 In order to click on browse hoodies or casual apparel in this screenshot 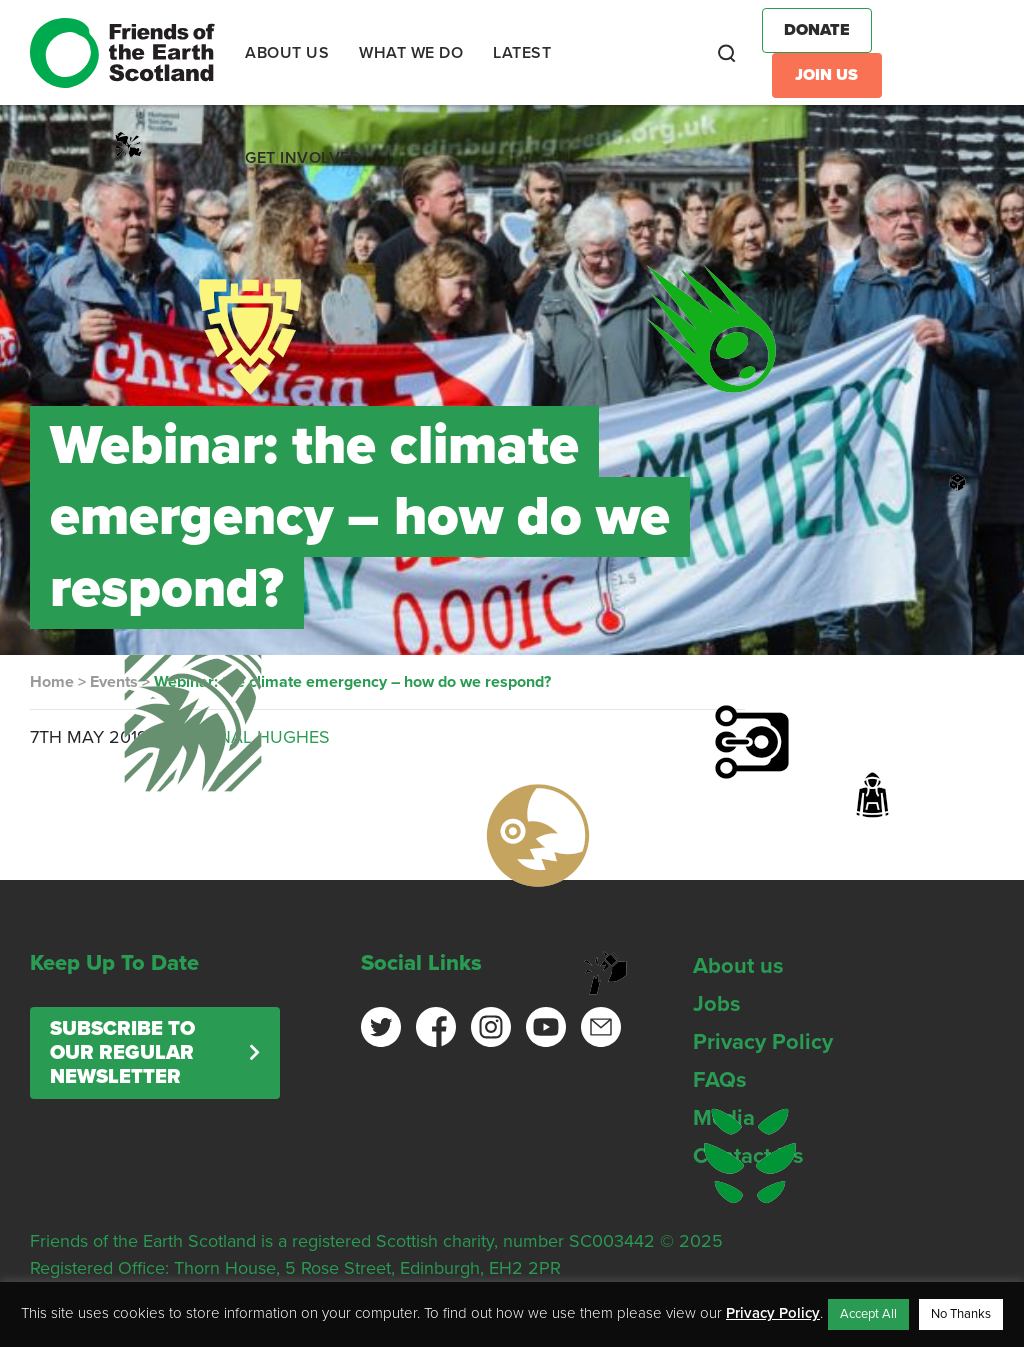, I will do `click(872, 794)`.